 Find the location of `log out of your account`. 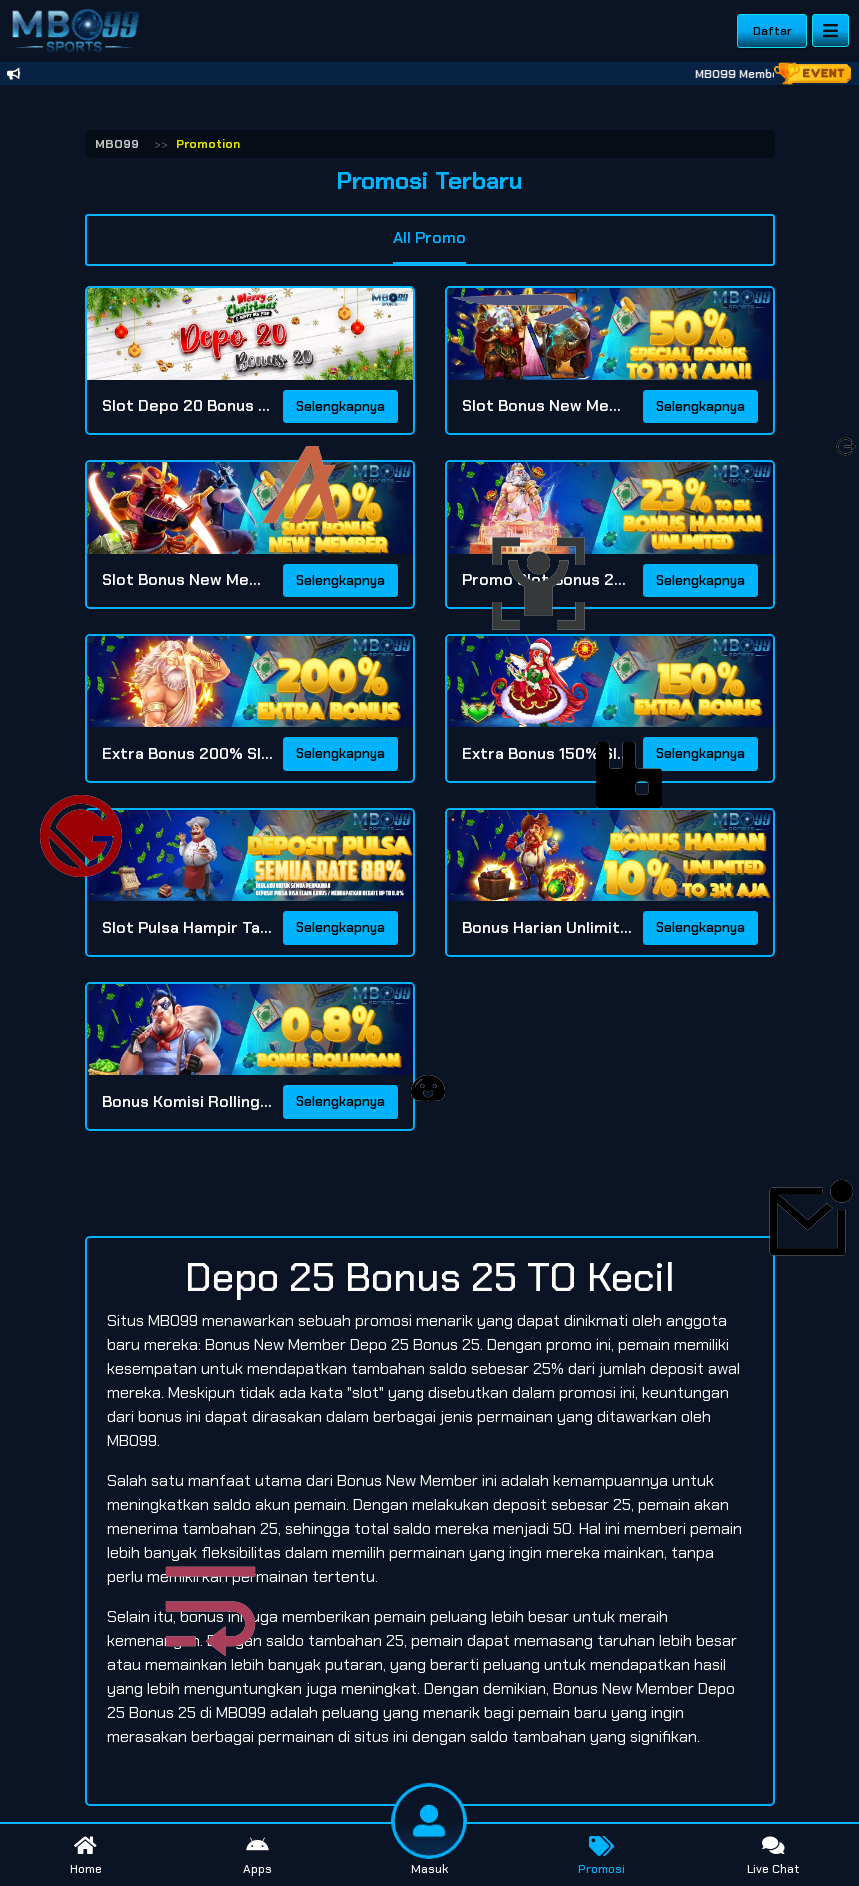

log out of your account is located at coordinates (845, 446).